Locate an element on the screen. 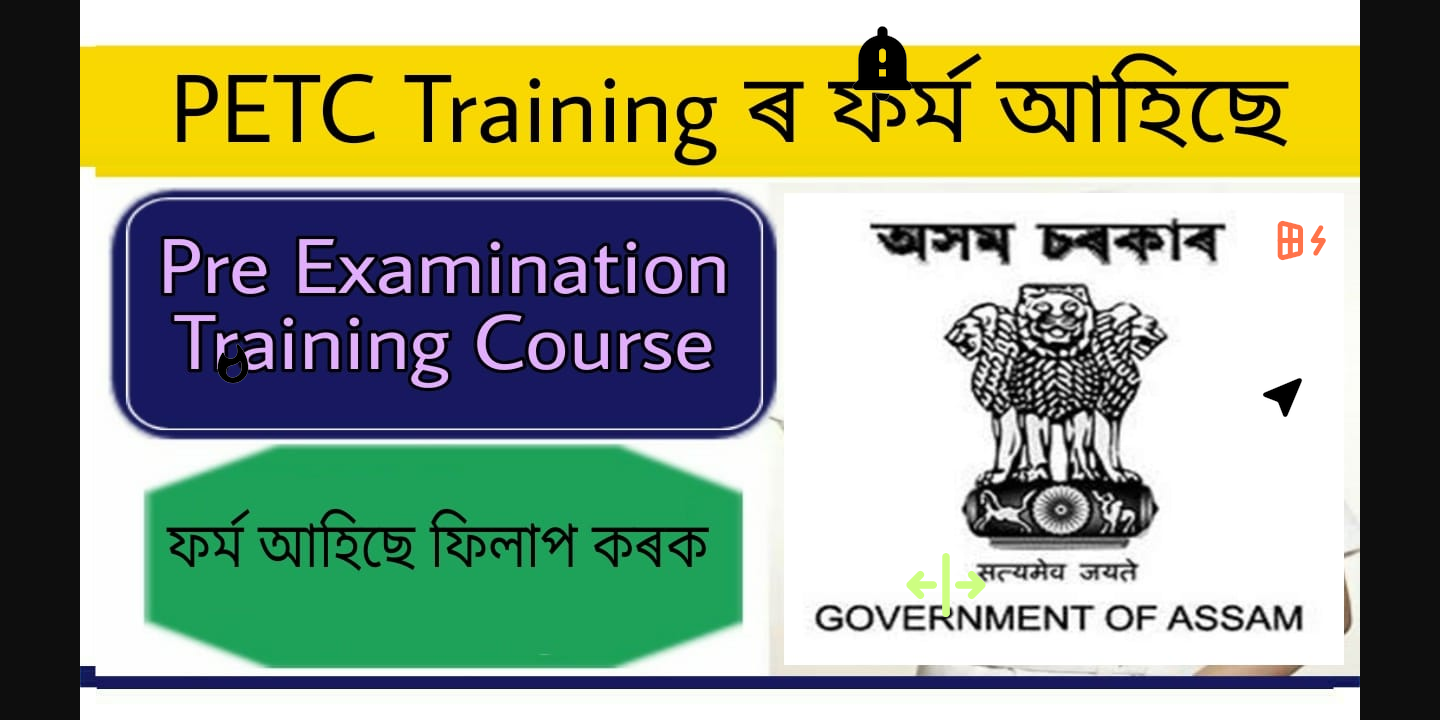 Image resolution: width=1440 pixels, height=720 pixels. view trending or popular content is located at coordinates (233, 364).